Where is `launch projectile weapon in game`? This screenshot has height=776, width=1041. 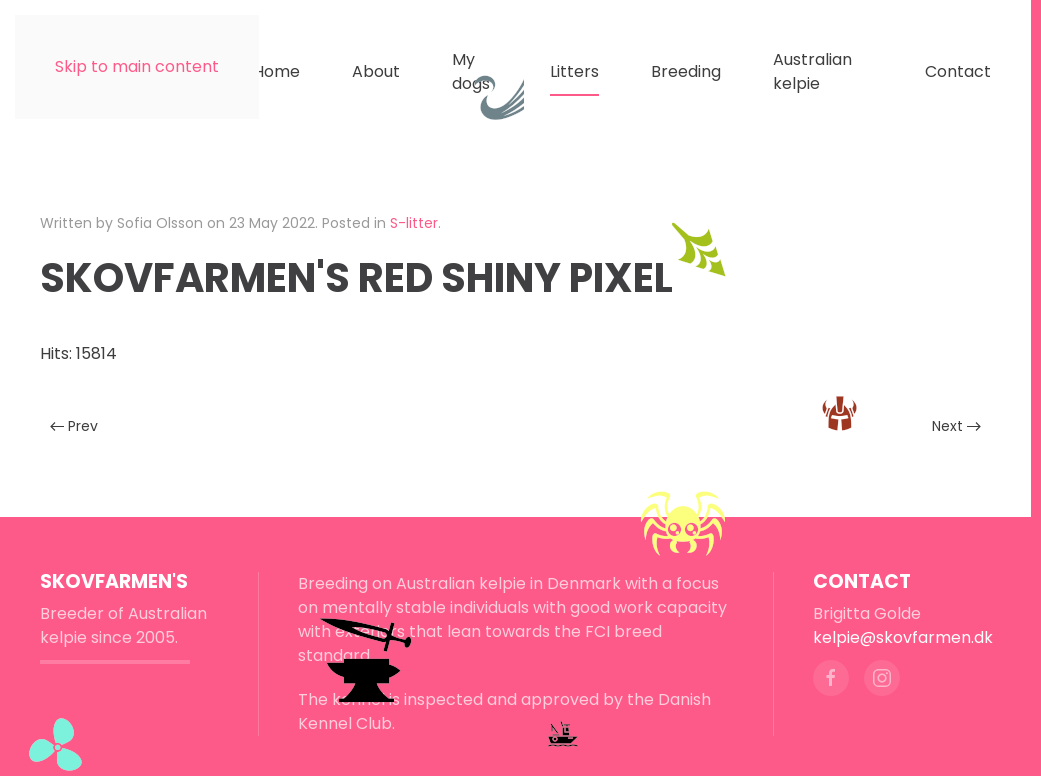
launch projectile weapon in game is located at coordinates (699, 250).